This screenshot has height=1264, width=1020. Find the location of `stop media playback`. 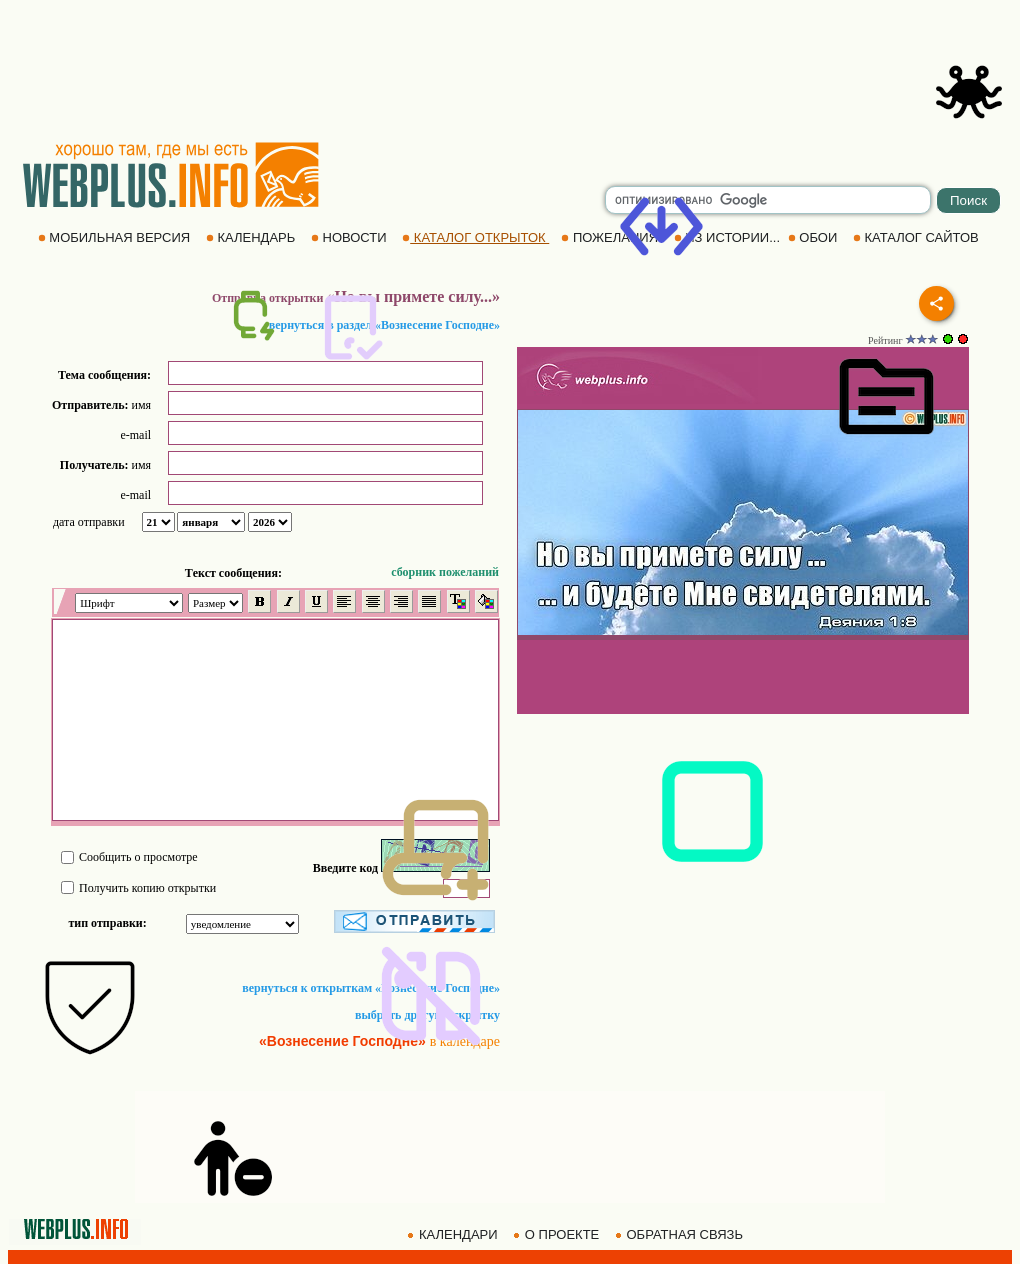

stop media playback is located at coordinates (712, 811).